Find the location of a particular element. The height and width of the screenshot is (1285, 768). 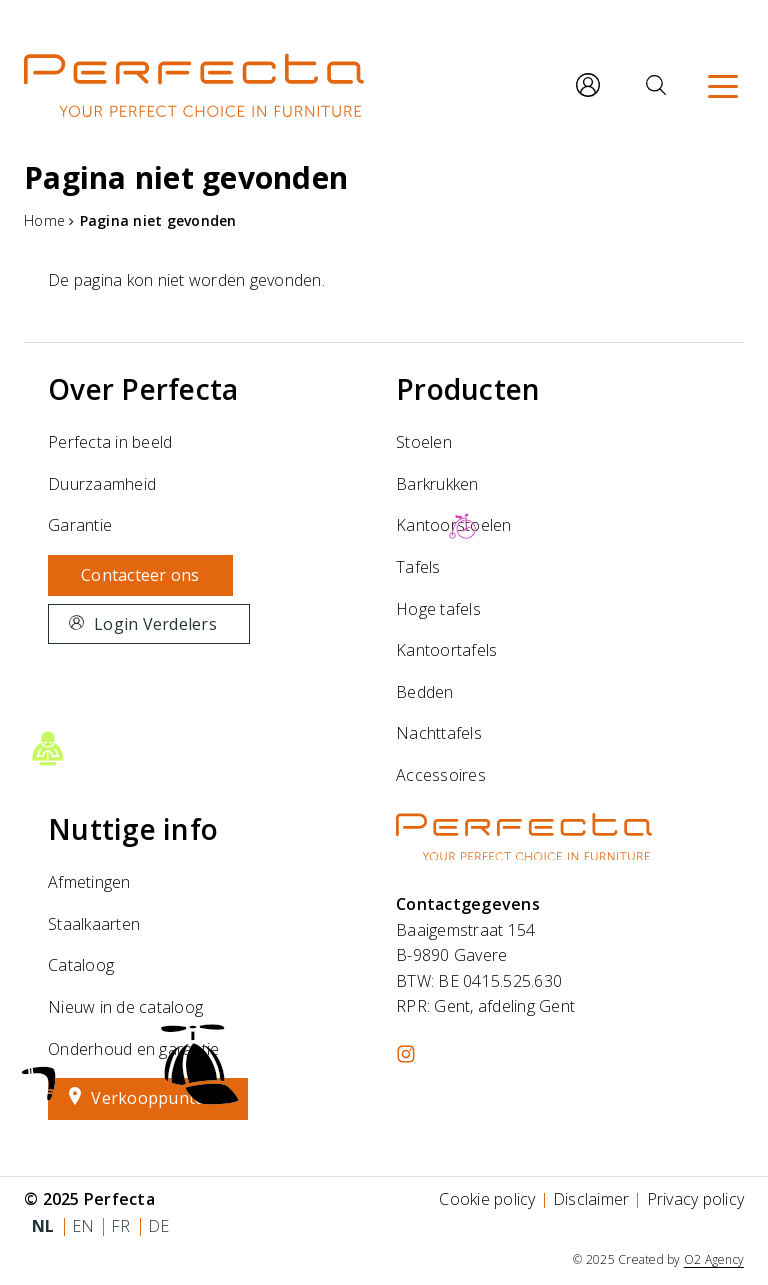

access prayer or meditation features is located at coordinates (47, 748).